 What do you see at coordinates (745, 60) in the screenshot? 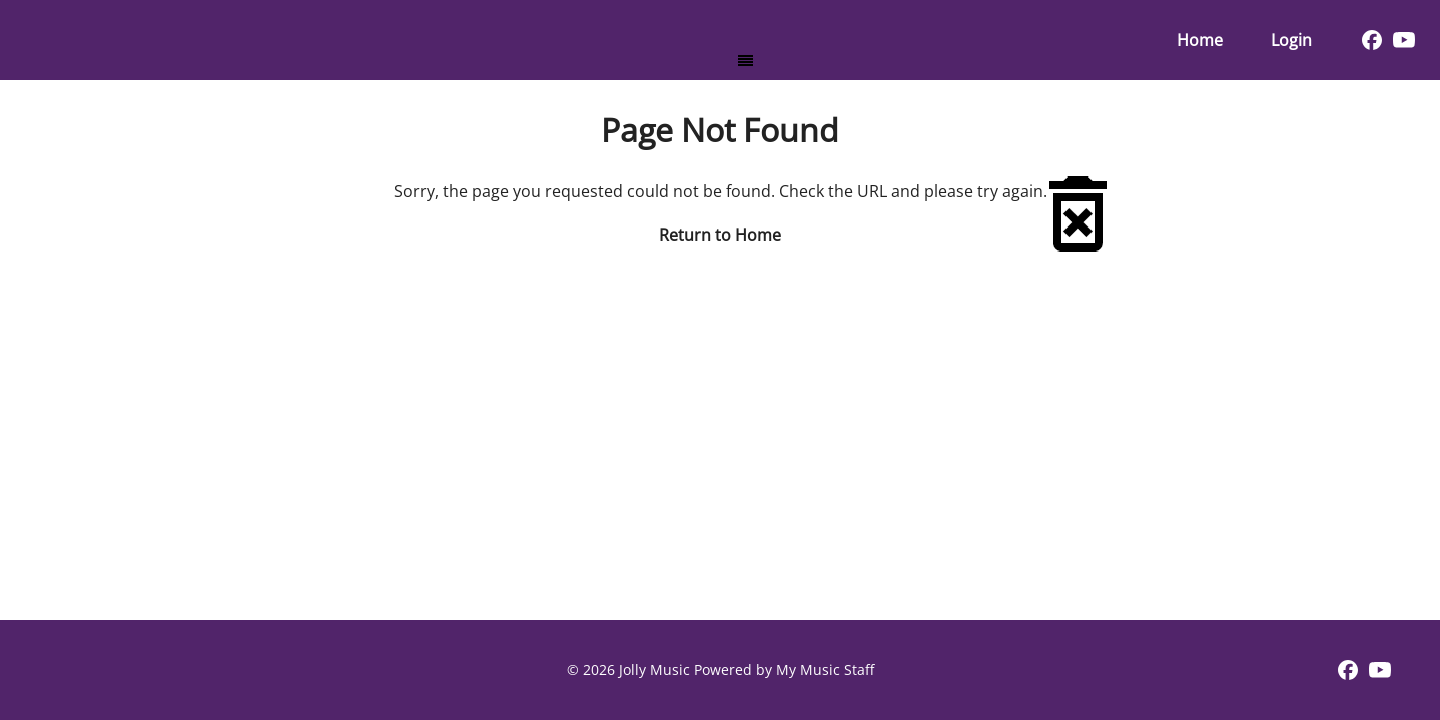
I see `open navigation menu` at bounding box center [745, 60].